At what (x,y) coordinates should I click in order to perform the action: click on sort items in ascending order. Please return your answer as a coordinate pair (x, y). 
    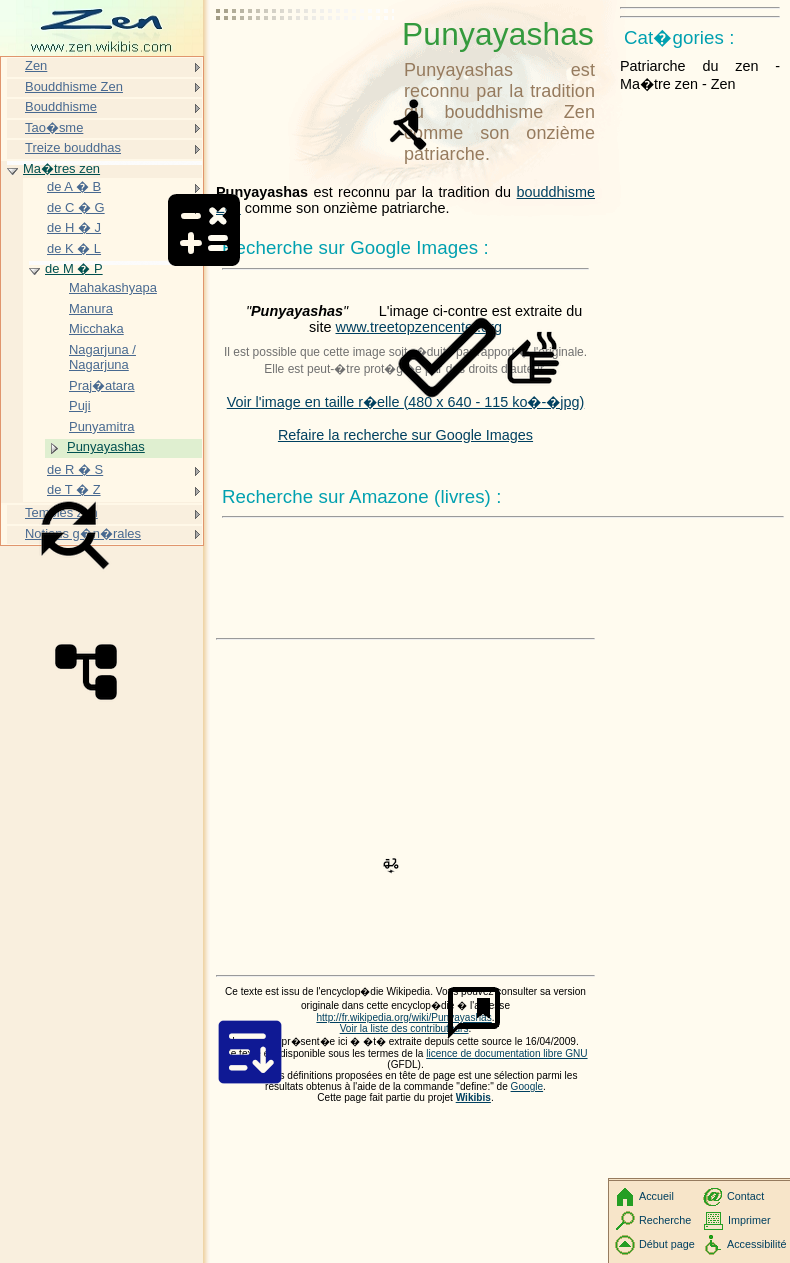
    Looking at the image, I should click on (250, 1052).